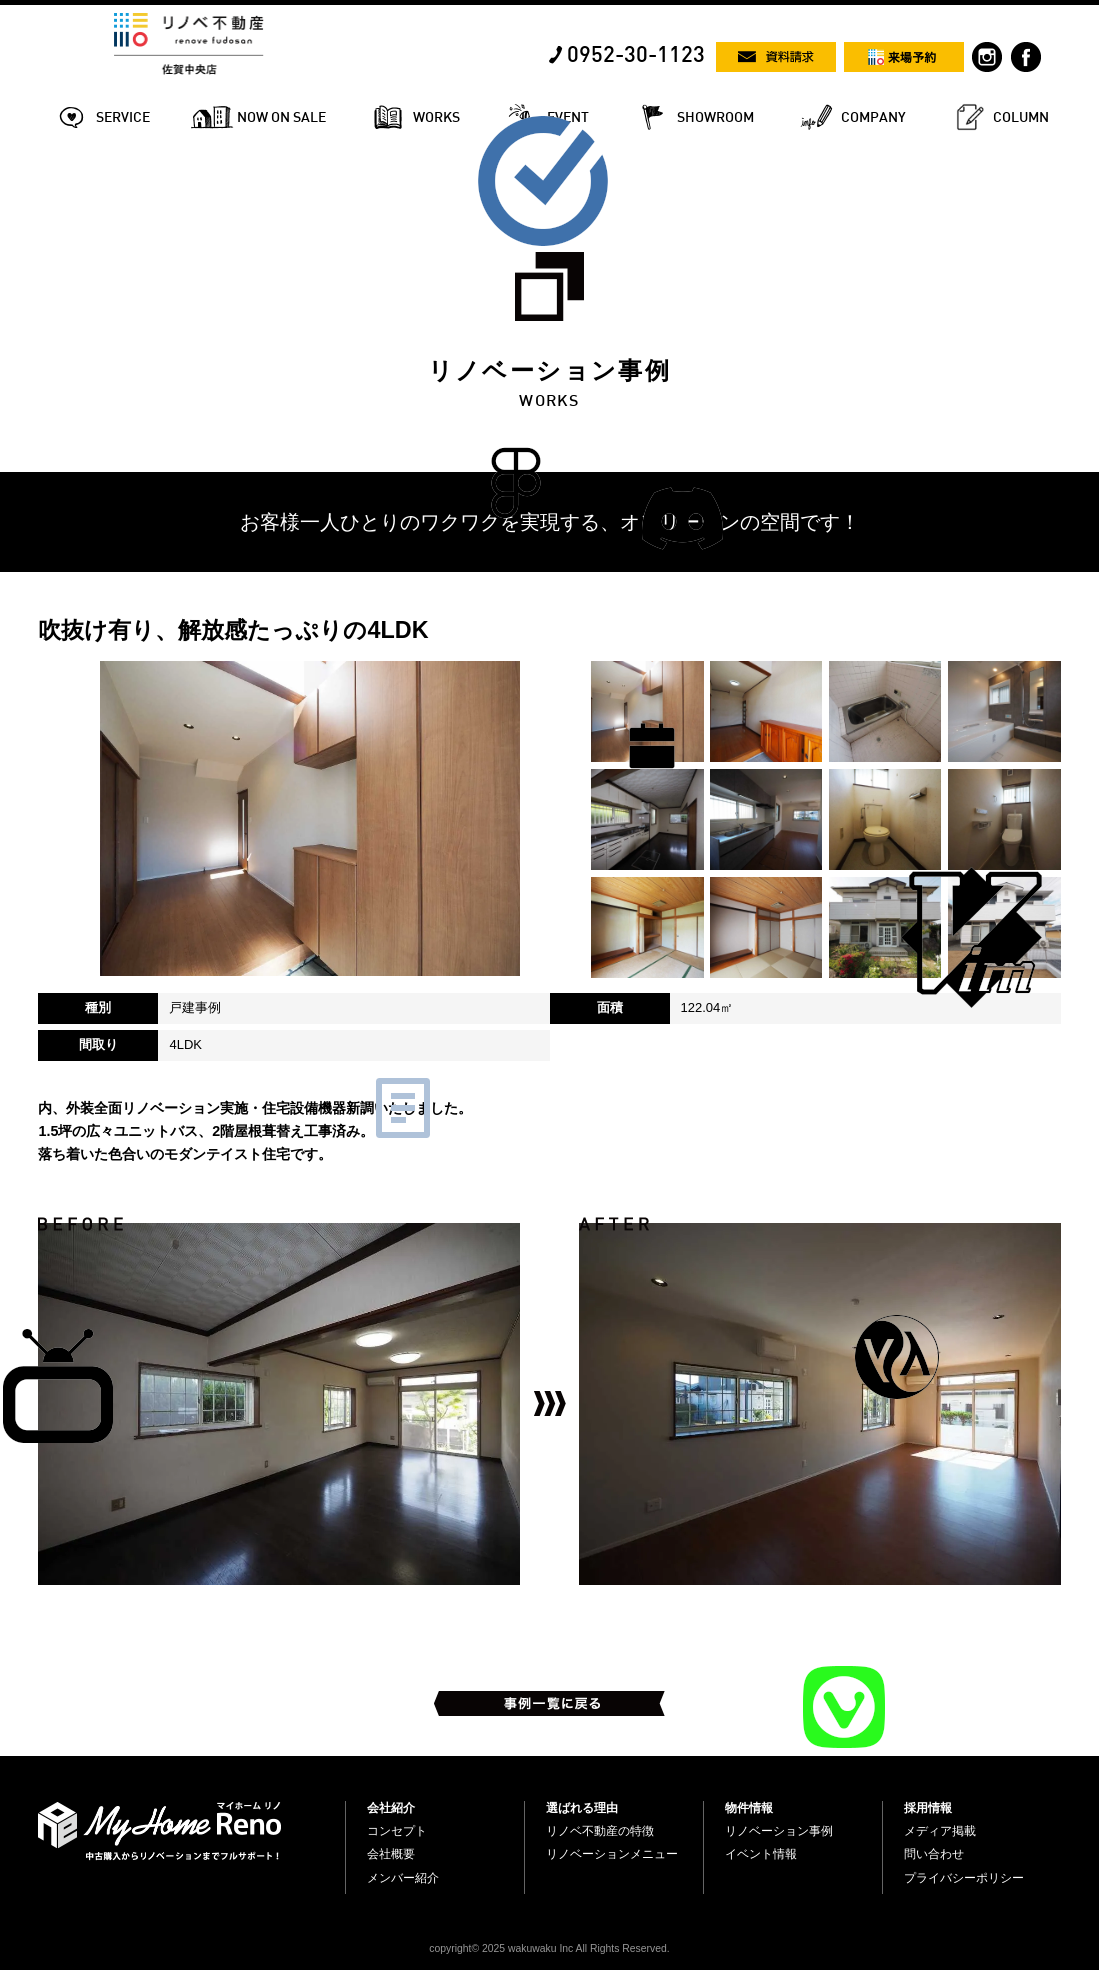 This screenshot has width=1099, height=1970. Describe the element at coordinates (652, 748) in the screenshot. I see `open calendar` at that location.